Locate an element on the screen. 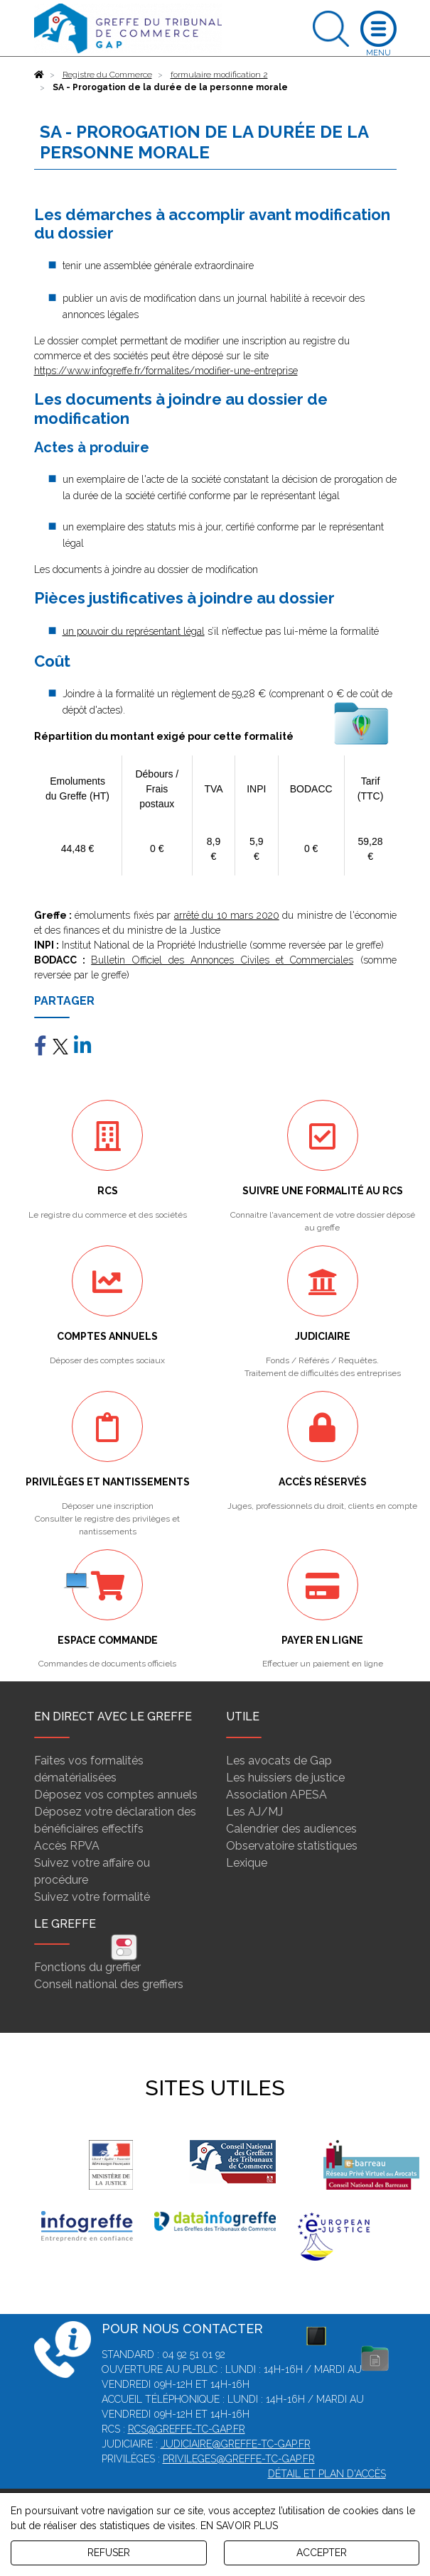  iPod nano device connected is located at coordinates (316, 2336).